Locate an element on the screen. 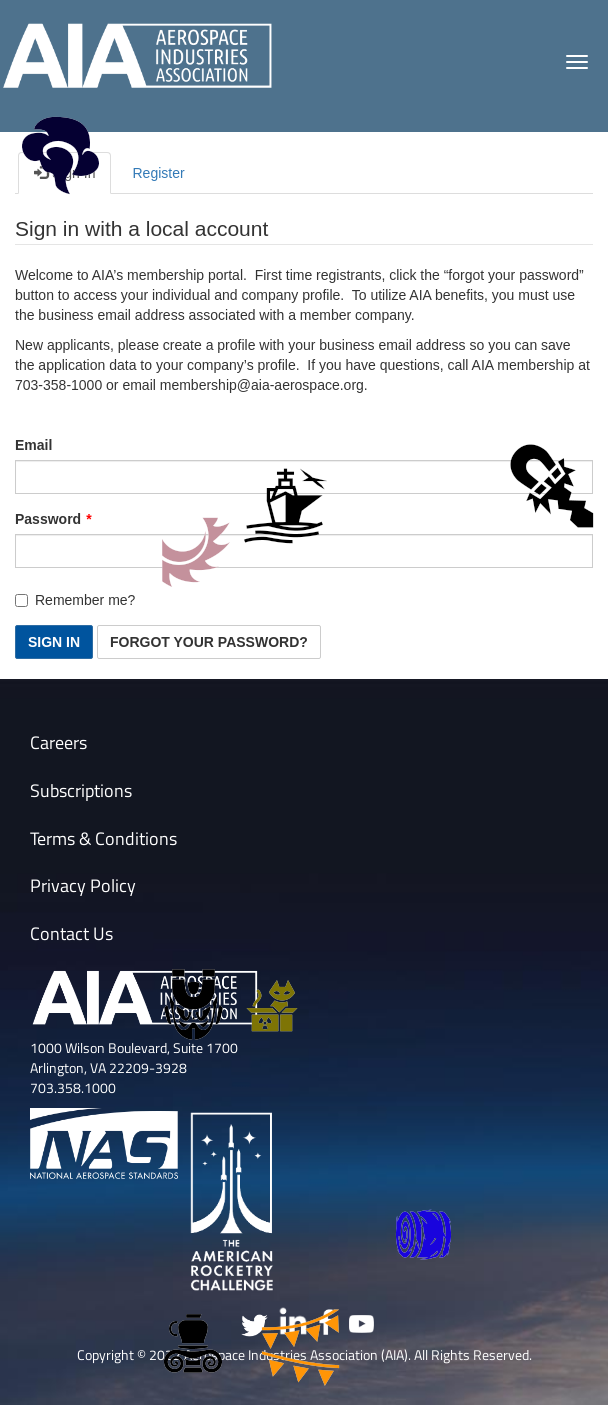  indicates a quantum state where the outcome is alive/positive is located at coordinates (272, 1006).